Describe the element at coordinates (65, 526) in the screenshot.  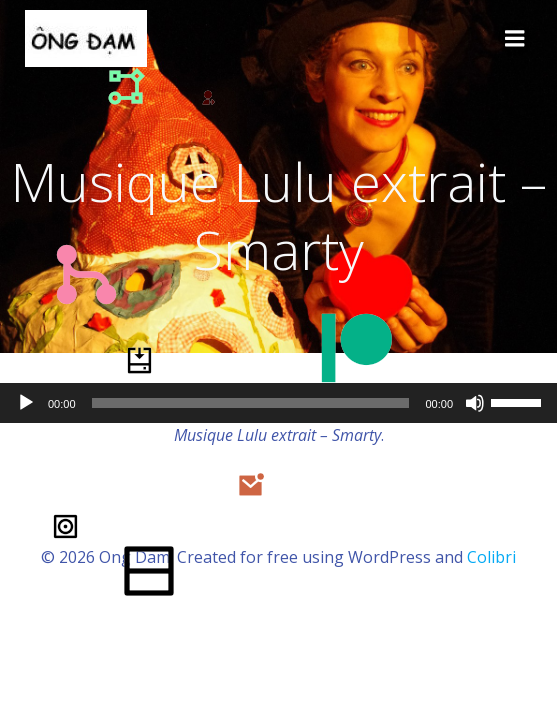
I see `adjust speaker or audio output settings` at that location.